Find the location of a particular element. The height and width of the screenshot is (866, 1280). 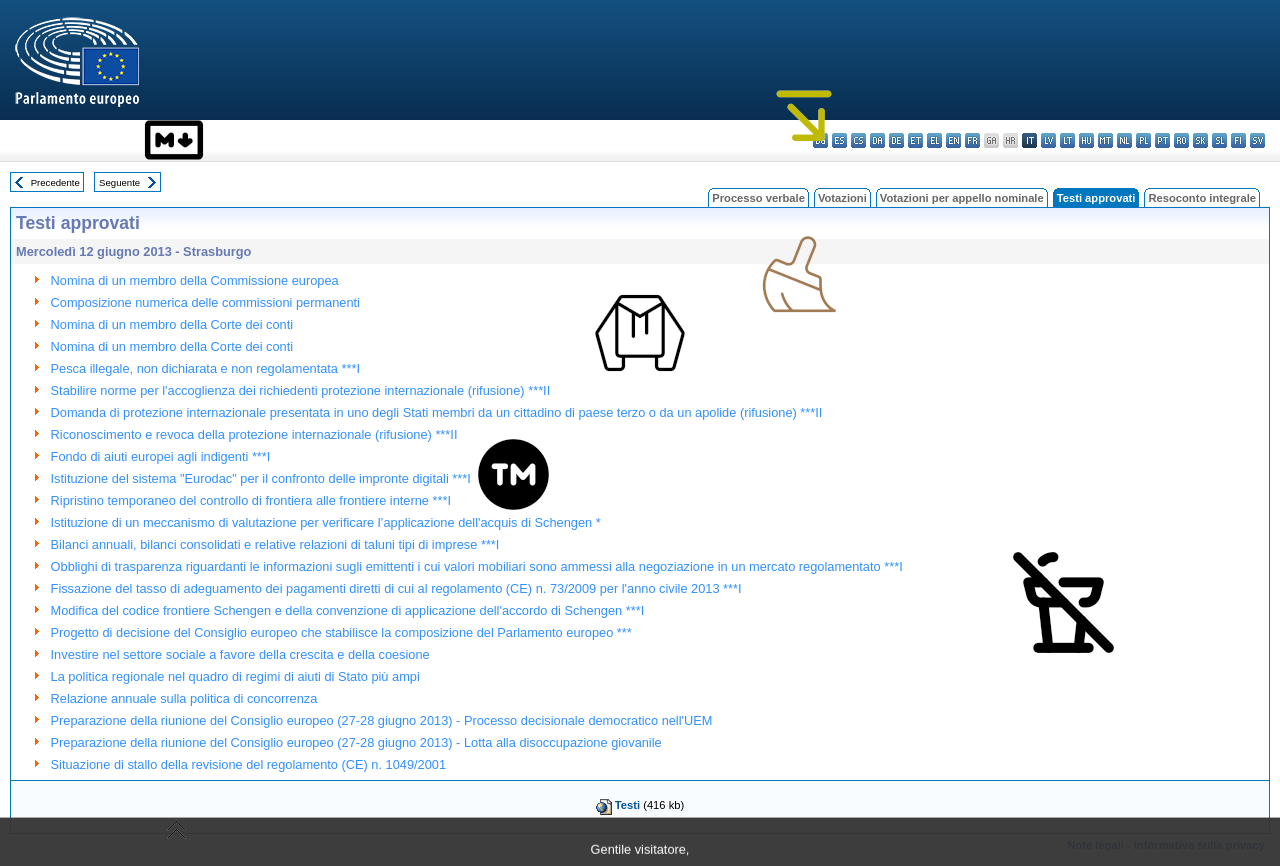

indicates trademarked content or branding is located at coordinates (513, 474).